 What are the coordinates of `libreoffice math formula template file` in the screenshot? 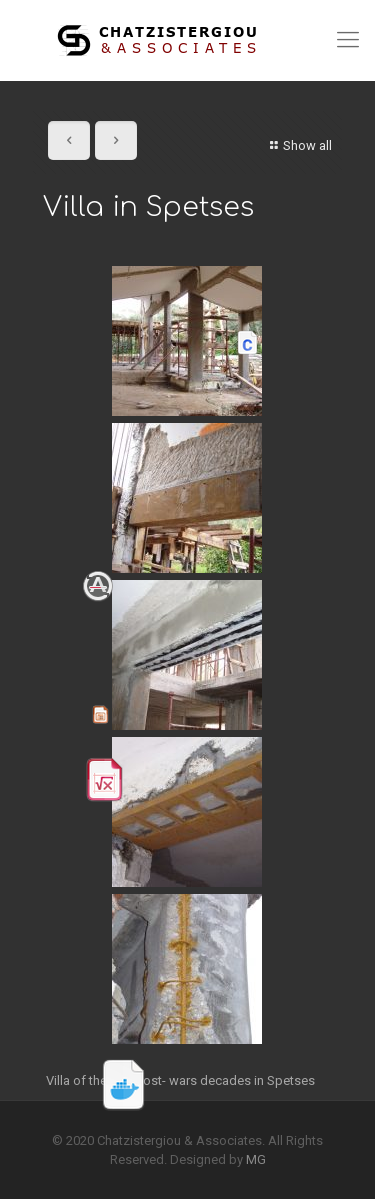 It's located at (104, 779).